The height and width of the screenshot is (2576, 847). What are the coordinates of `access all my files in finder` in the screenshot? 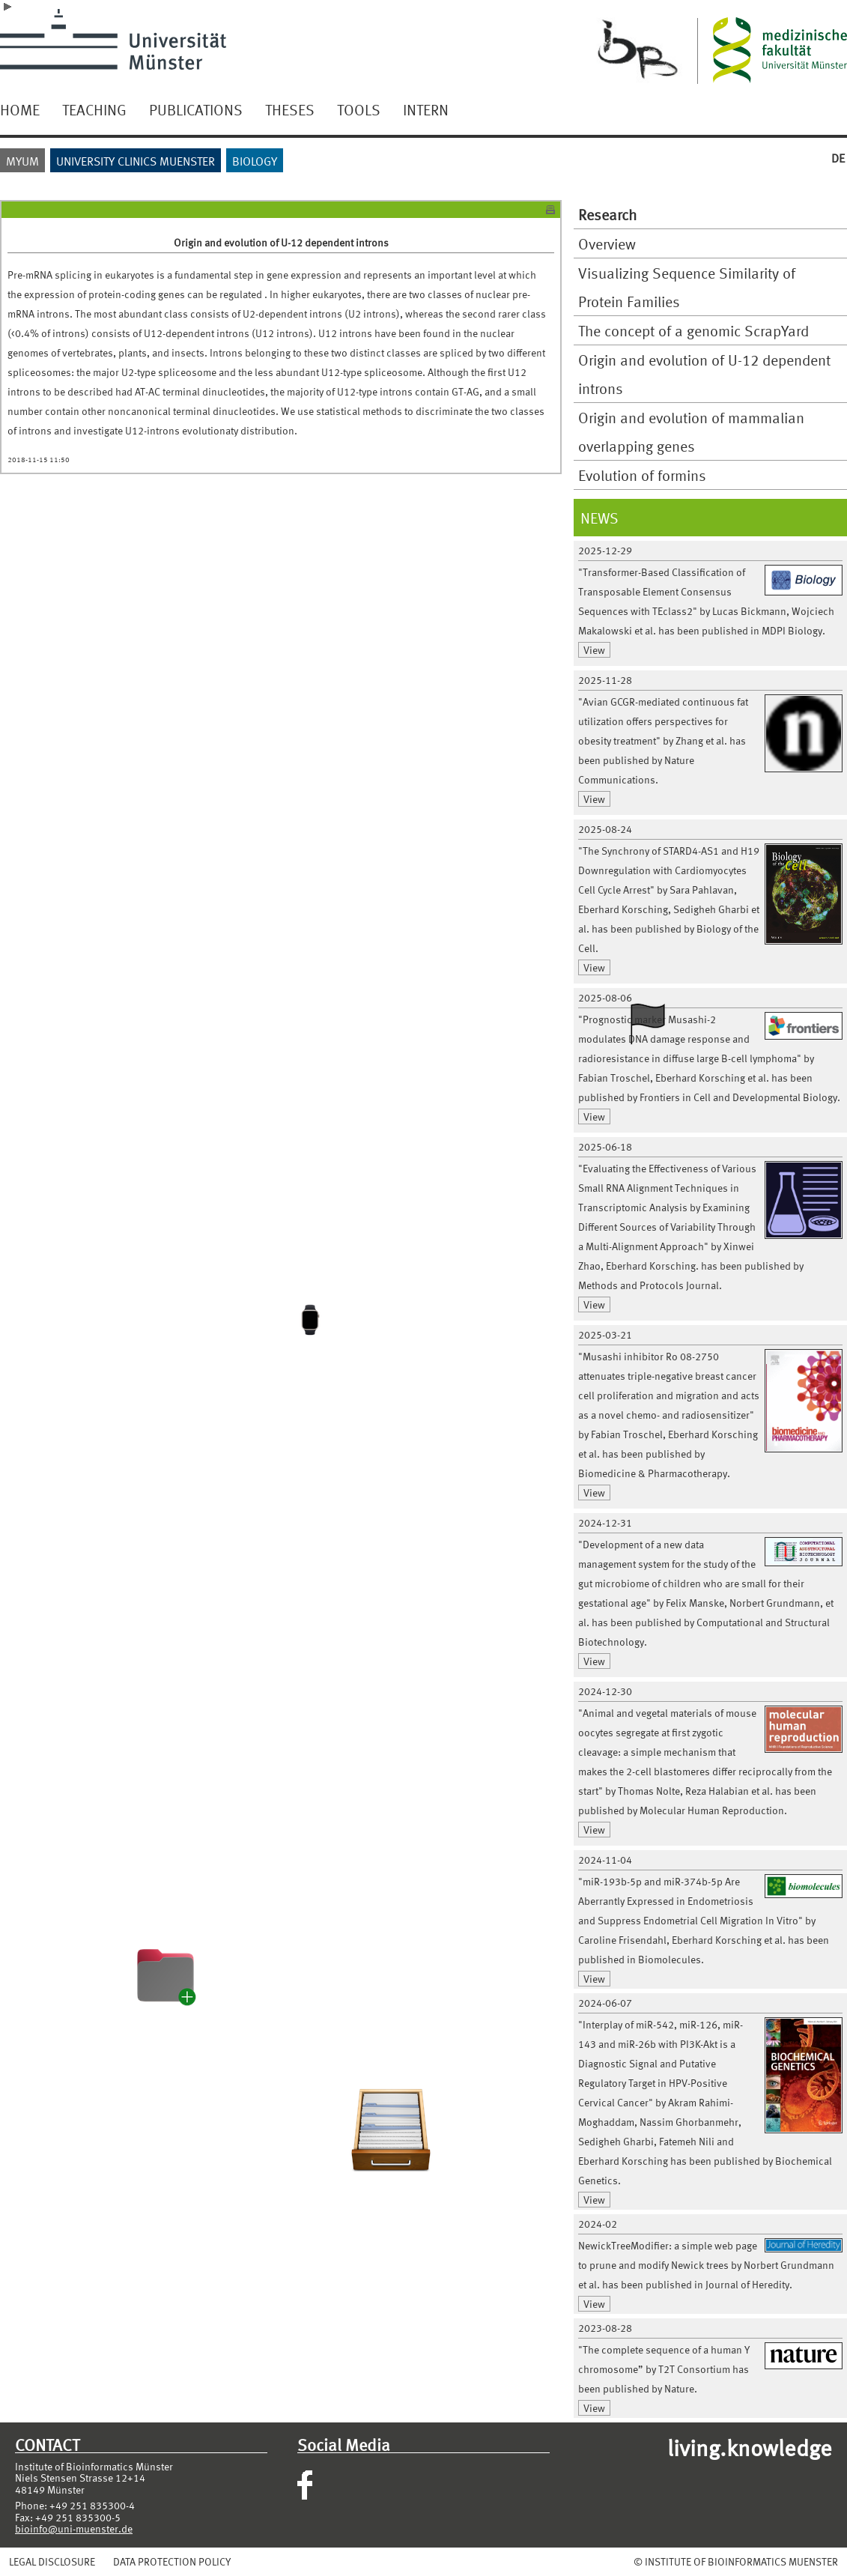 It's located at (391, 2131).